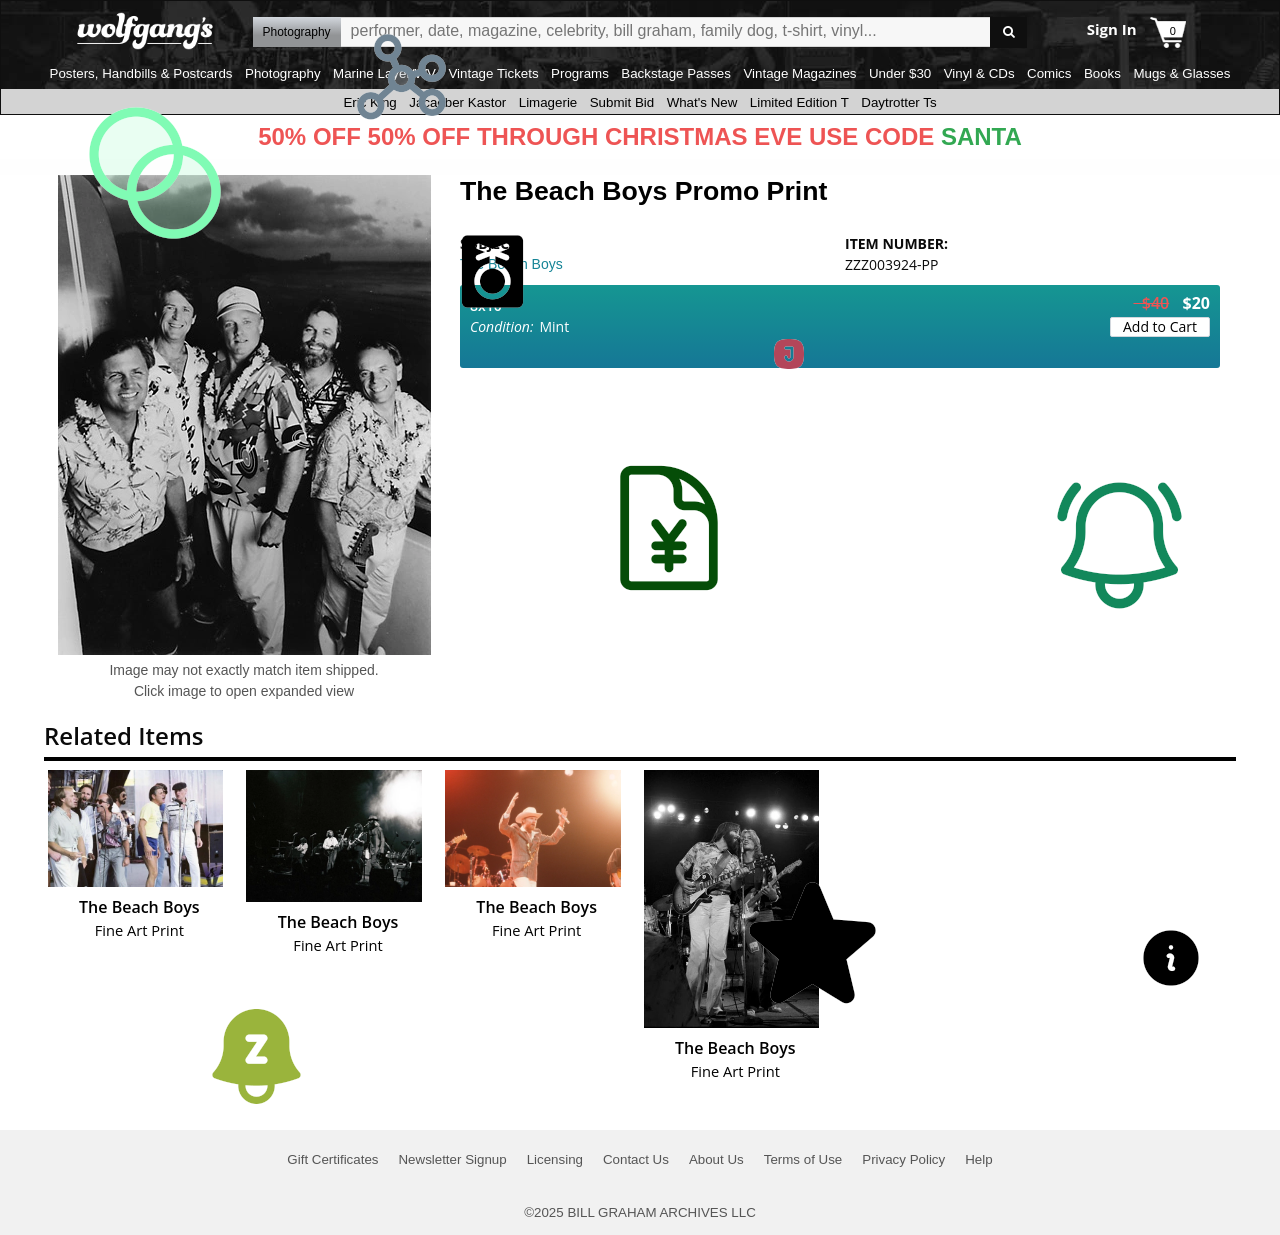 This screenshot has width=1280, height=1235. Describe the element at coordinates (256, 1056) in the screenshot. I see `snooze notifications` at that location.